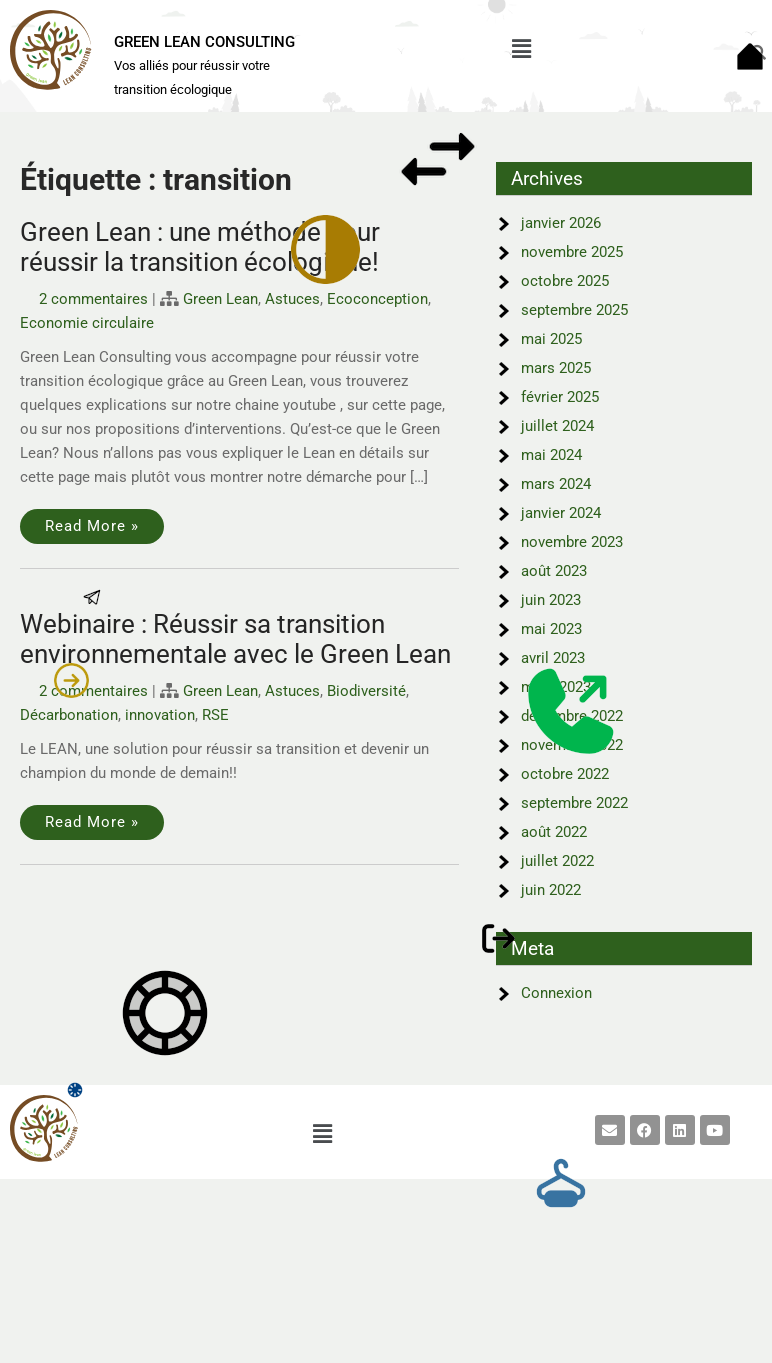 The image size is (772, 1363). I want to click on open Telegram messaging app, so click(92, 597).